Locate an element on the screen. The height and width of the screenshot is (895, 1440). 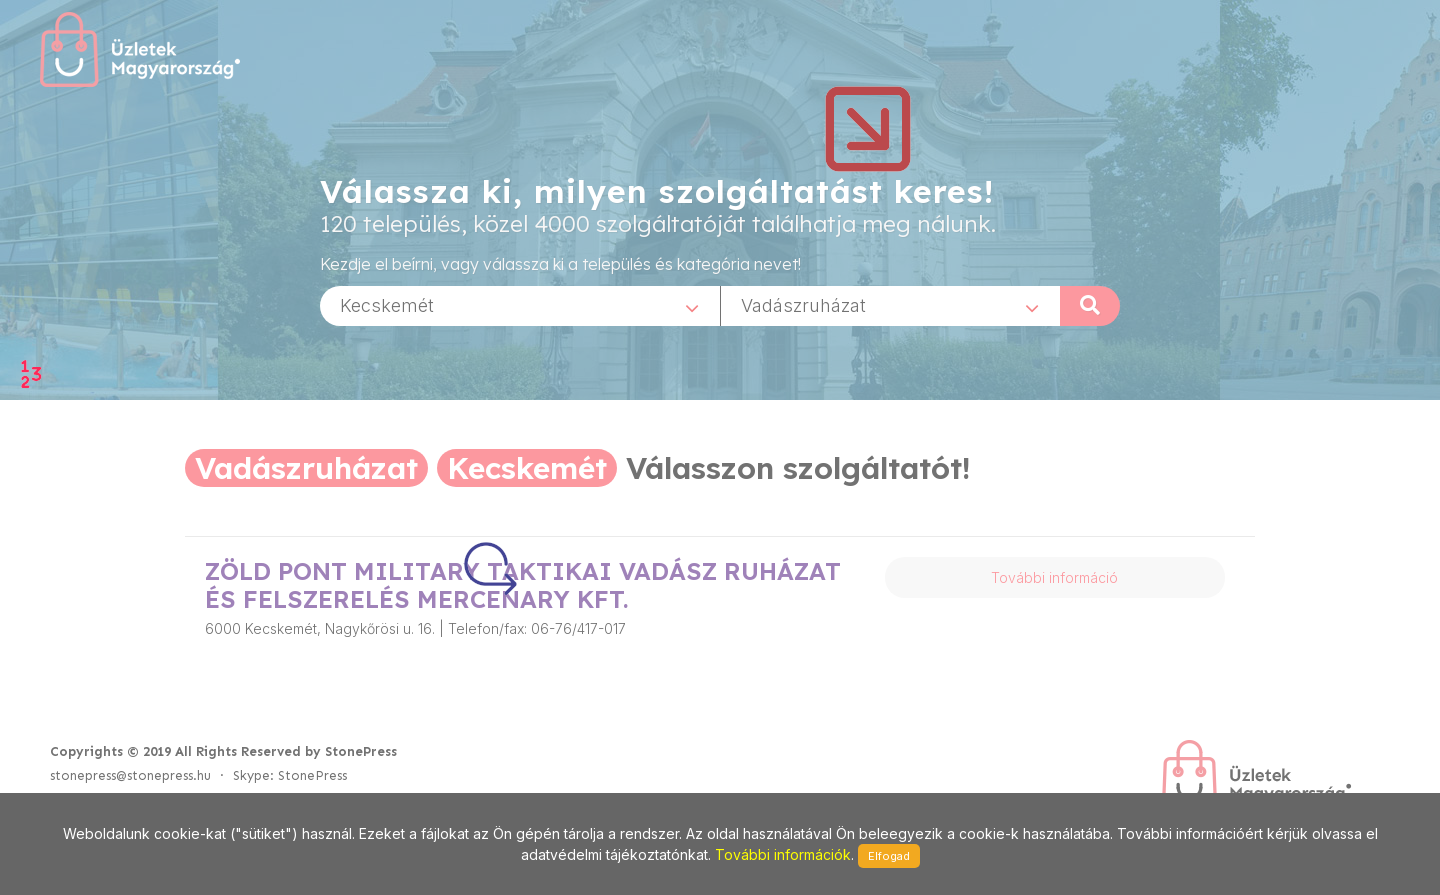
toggle numbered list formatting is located at coordinates (30, 374).